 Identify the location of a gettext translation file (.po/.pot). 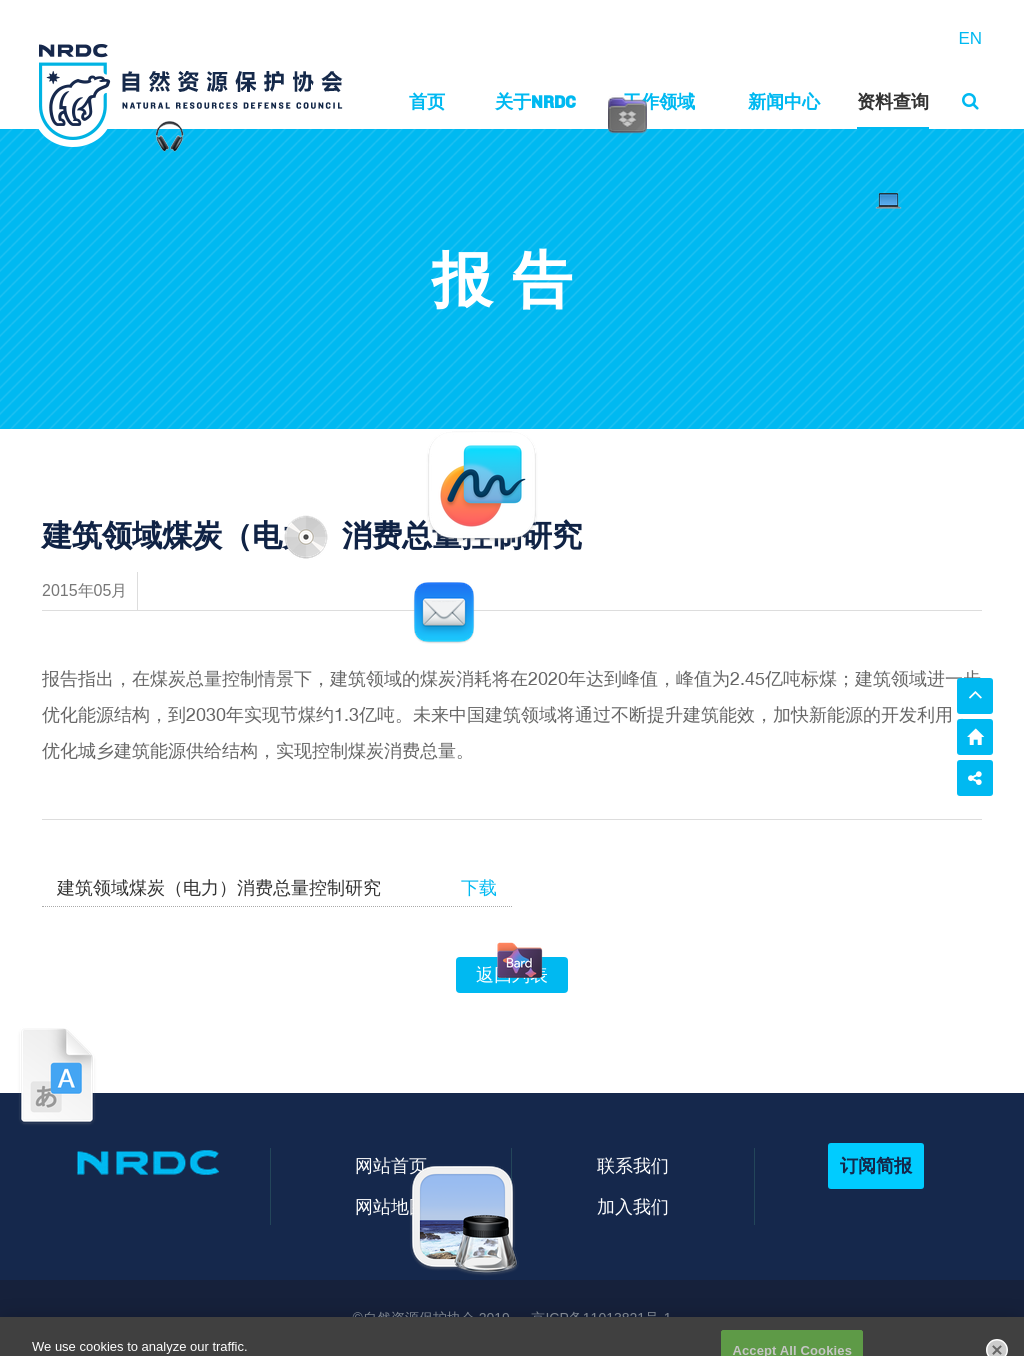
(57, 1077).